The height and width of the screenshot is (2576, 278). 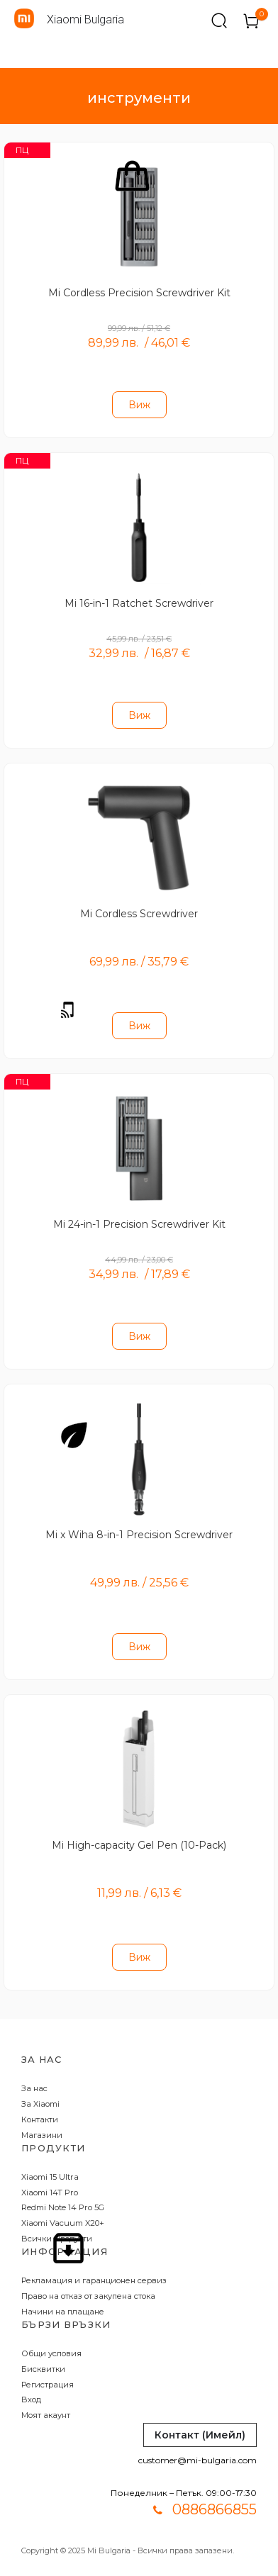 What do you see at coordinates (68, 1009) in the screenshot?
I see `tap to connect to a nearby device` at bounding box center [68, 1009].